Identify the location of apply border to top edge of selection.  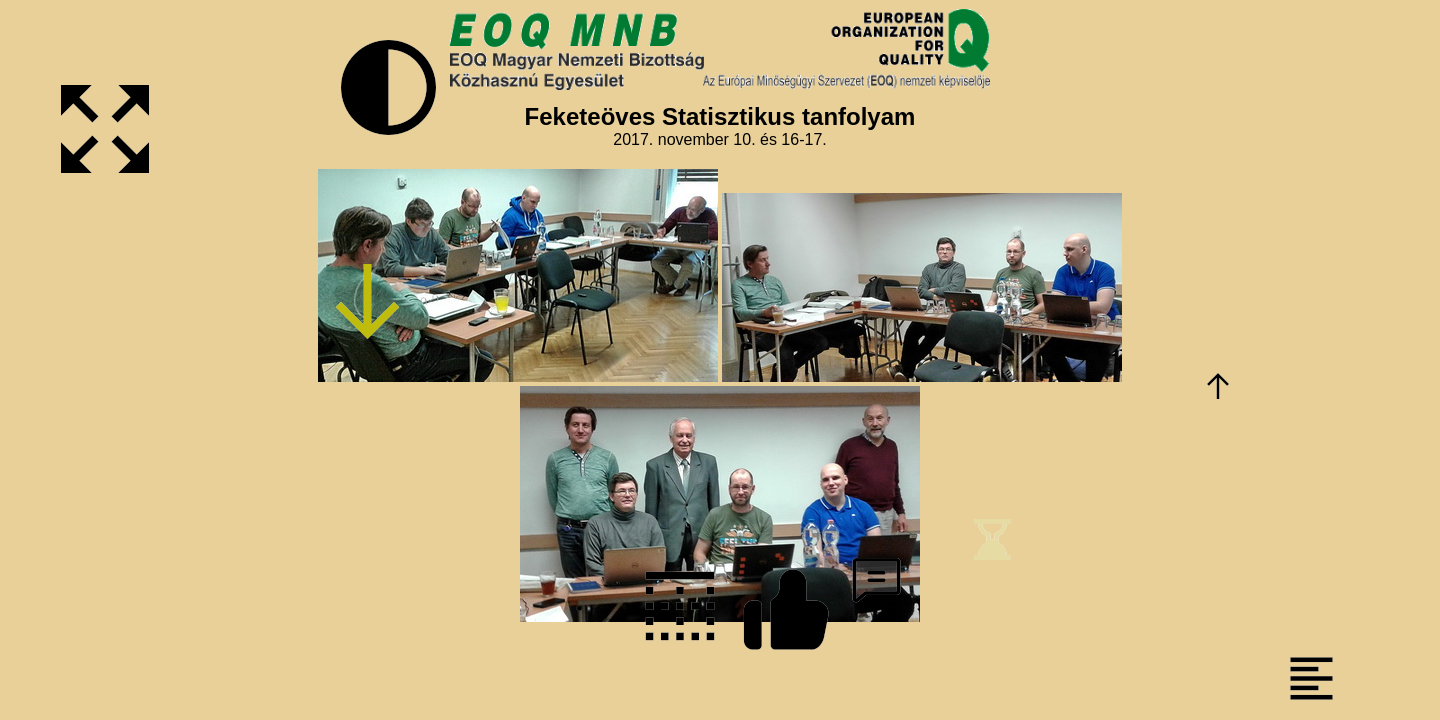
(680, 606).